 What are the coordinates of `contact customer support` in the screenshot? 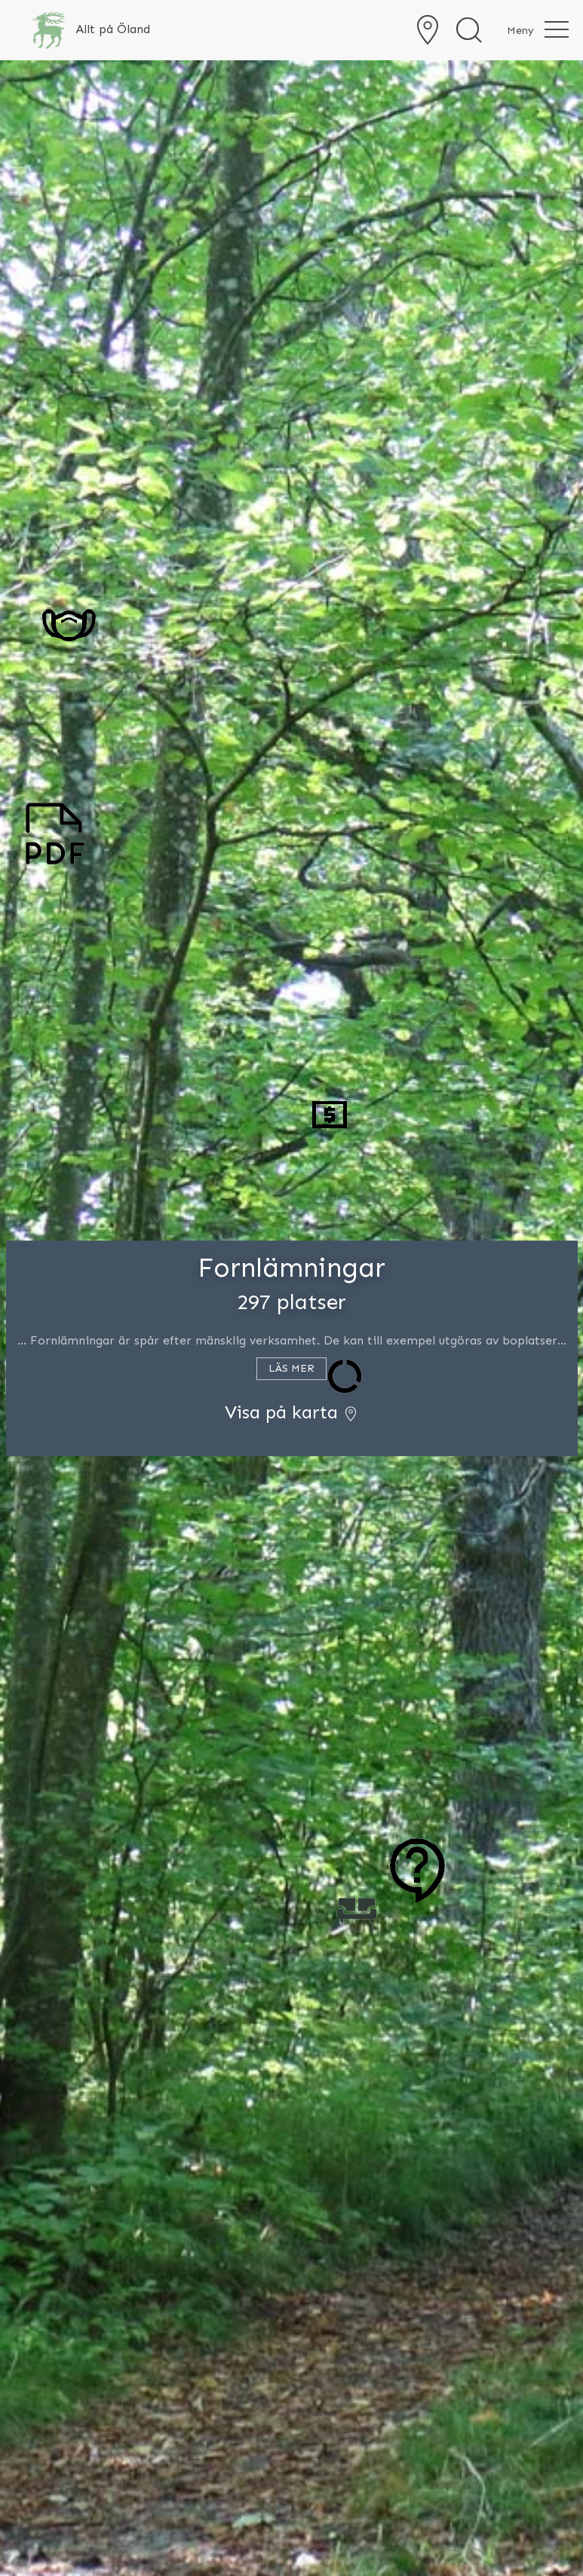 It's located at (419, 1870).